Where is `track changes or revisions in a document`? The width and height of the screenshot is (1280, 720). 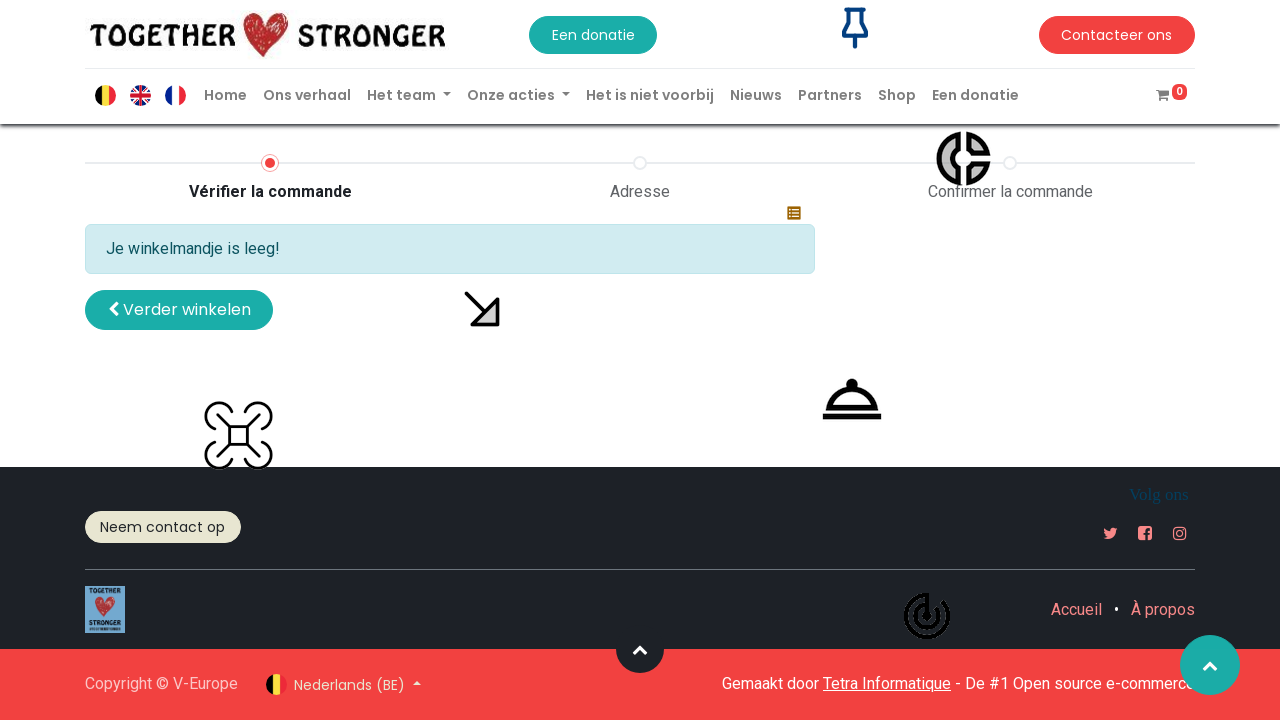 track changes or revisions in a document is located at coordinates (927, 616).